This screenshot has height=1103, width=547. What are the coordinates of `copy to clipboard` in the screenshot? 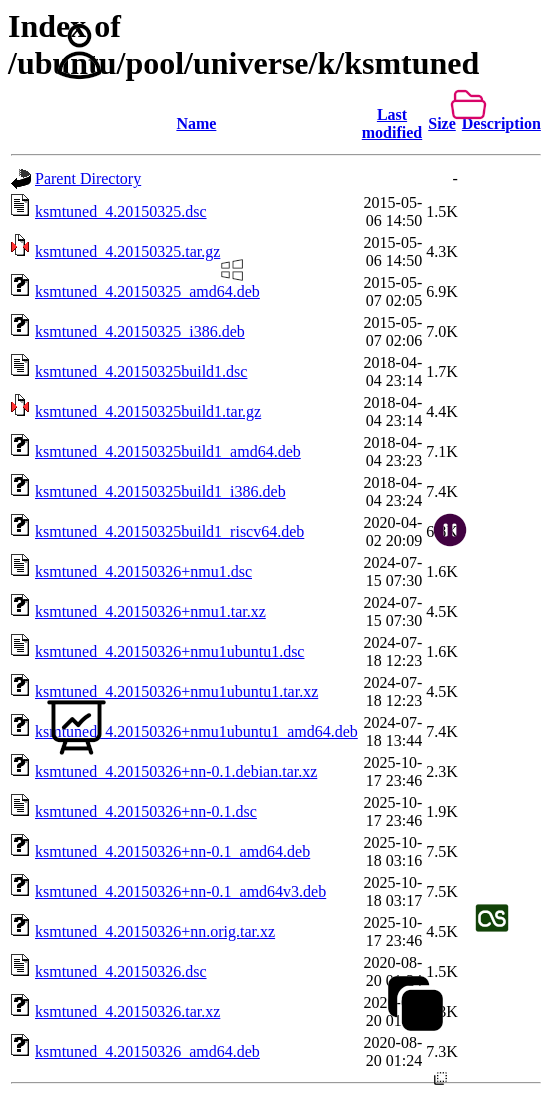 It's located at (415, 1003).